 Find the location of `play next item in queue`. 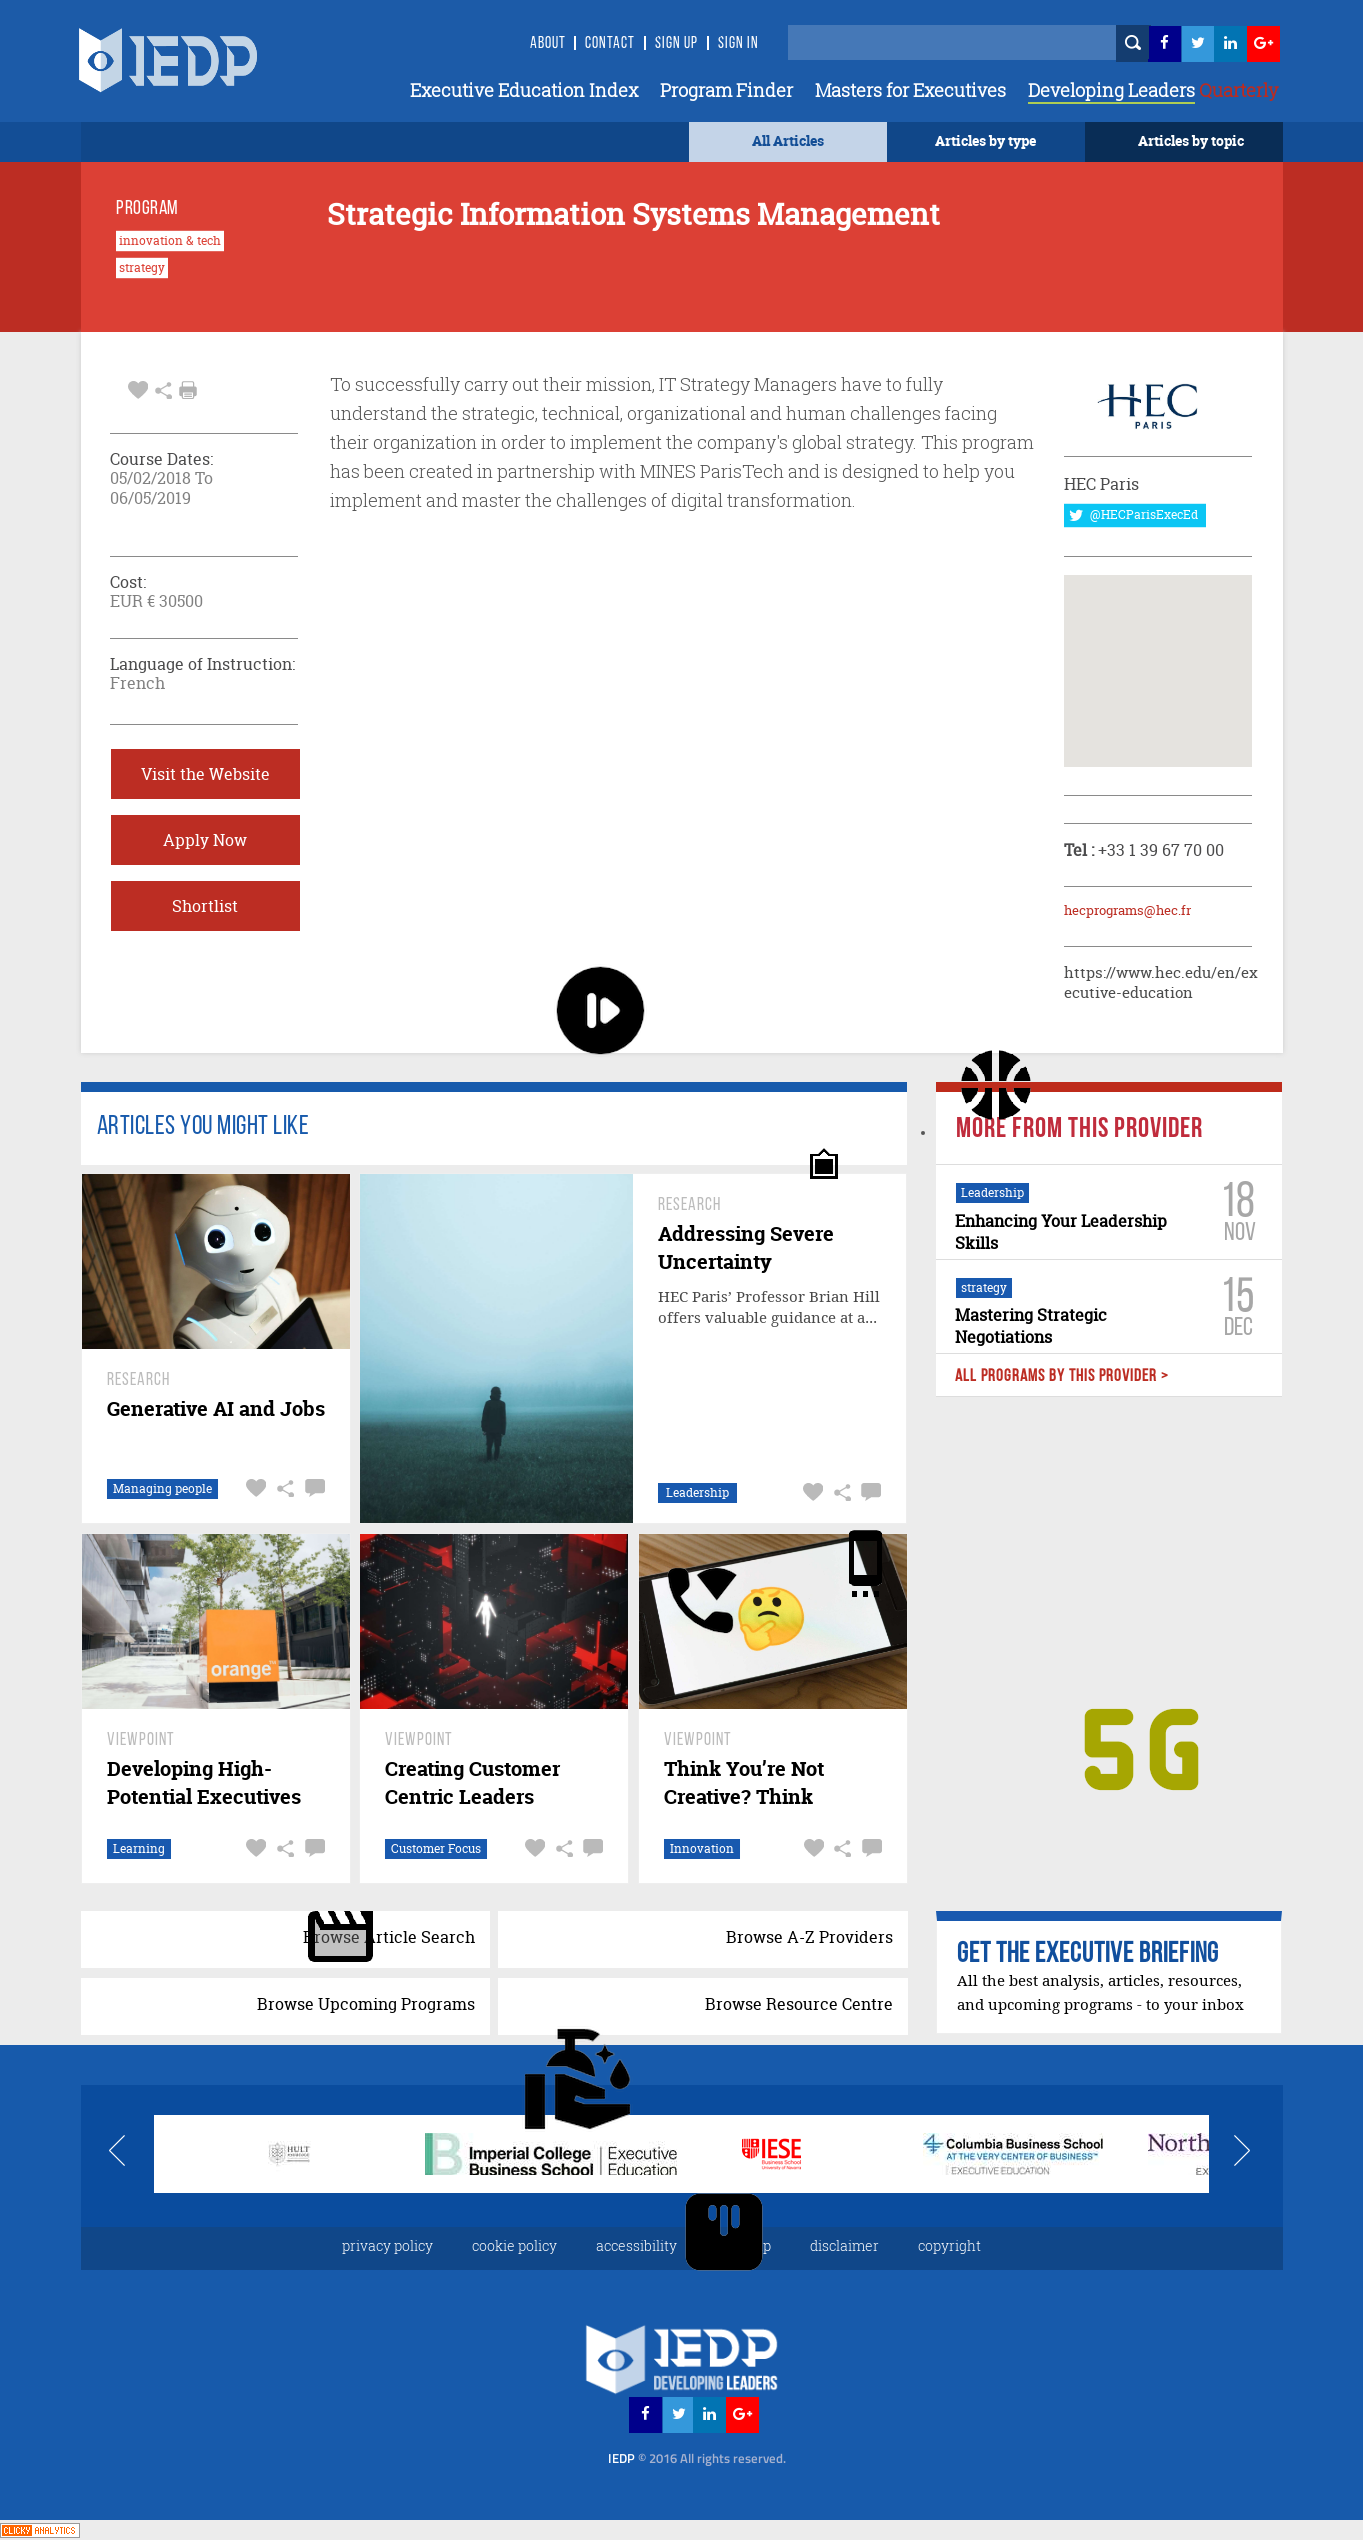

play next item in queue is located at coordinates (600, 1010).